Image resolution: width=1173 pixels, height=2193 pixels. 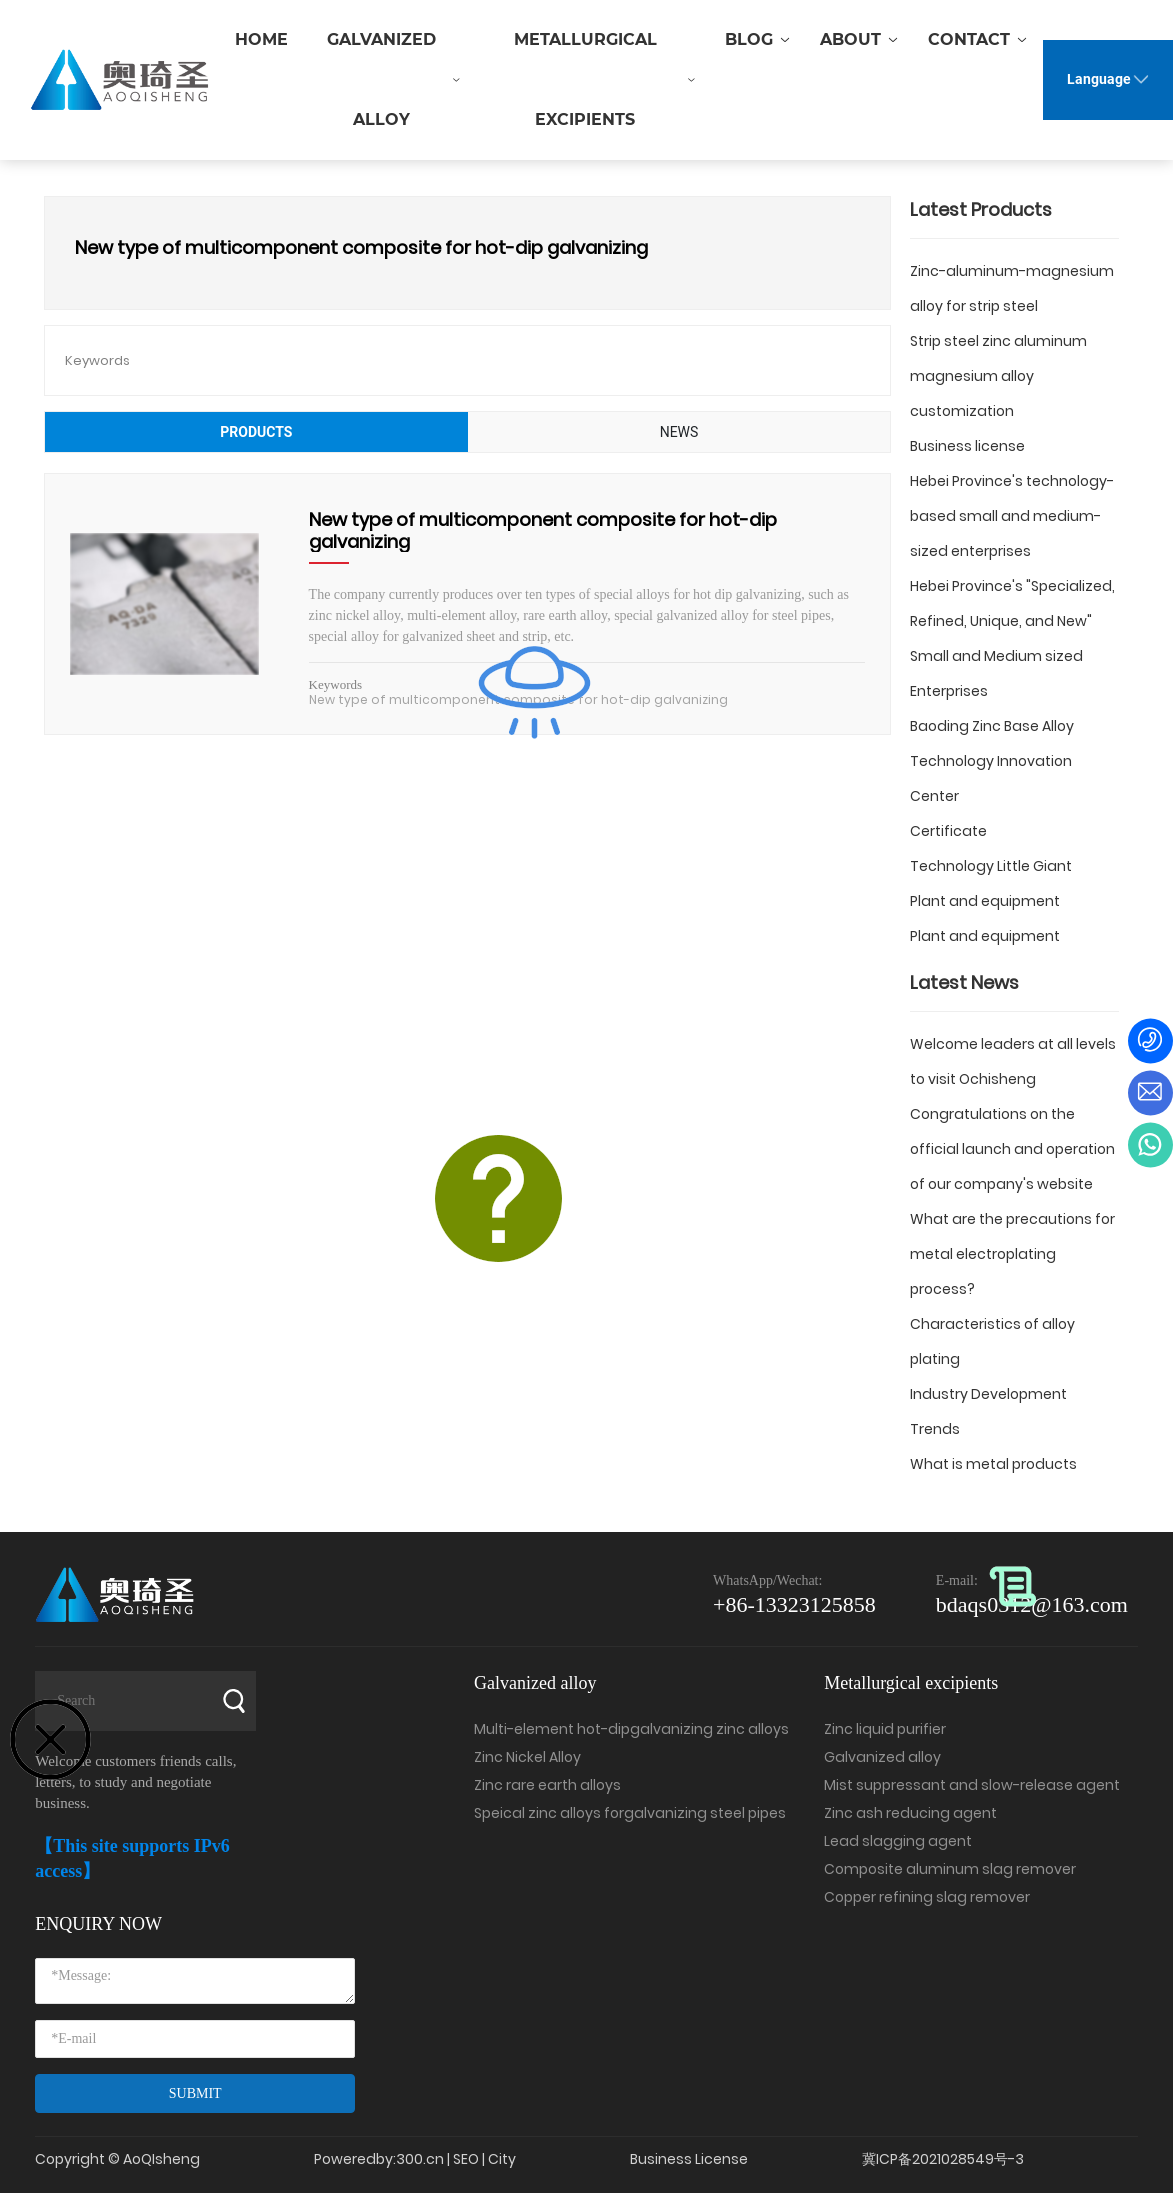 What do you see at coordinates (498, 1198) in the screenshot?
I see `access help or support` at bounding box center [498, 1198].